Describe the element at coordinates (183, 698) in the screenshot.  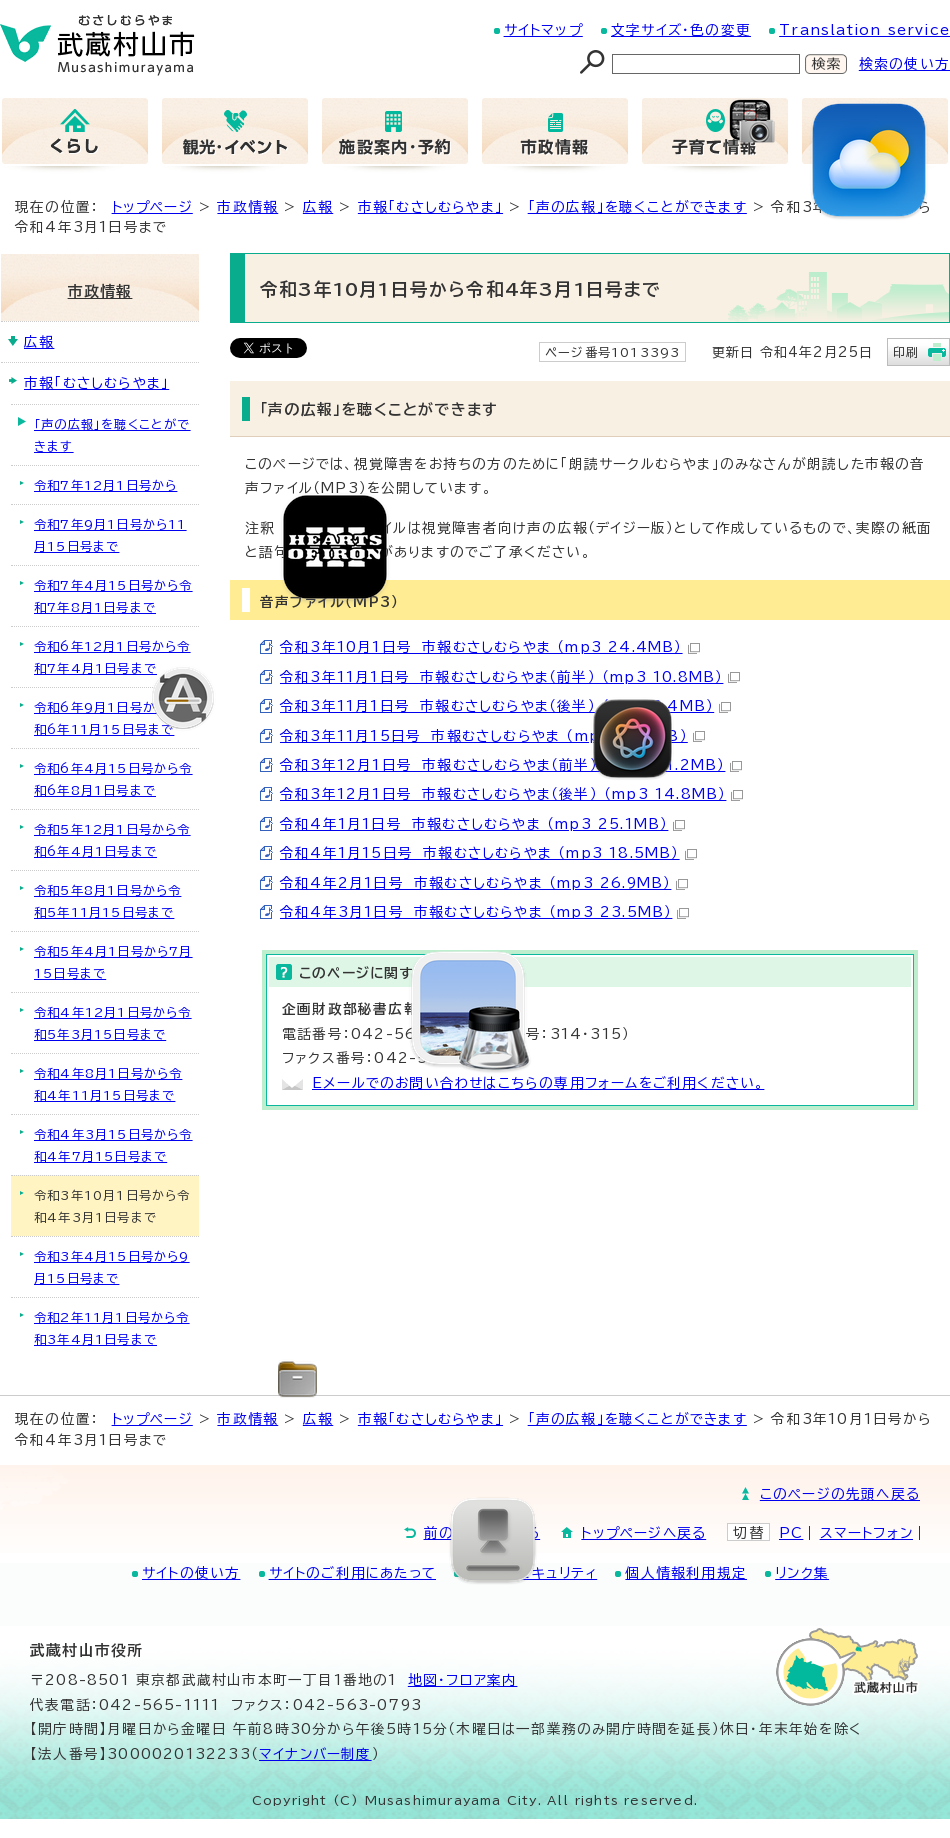
I see `check for and install system software updates` at that location.